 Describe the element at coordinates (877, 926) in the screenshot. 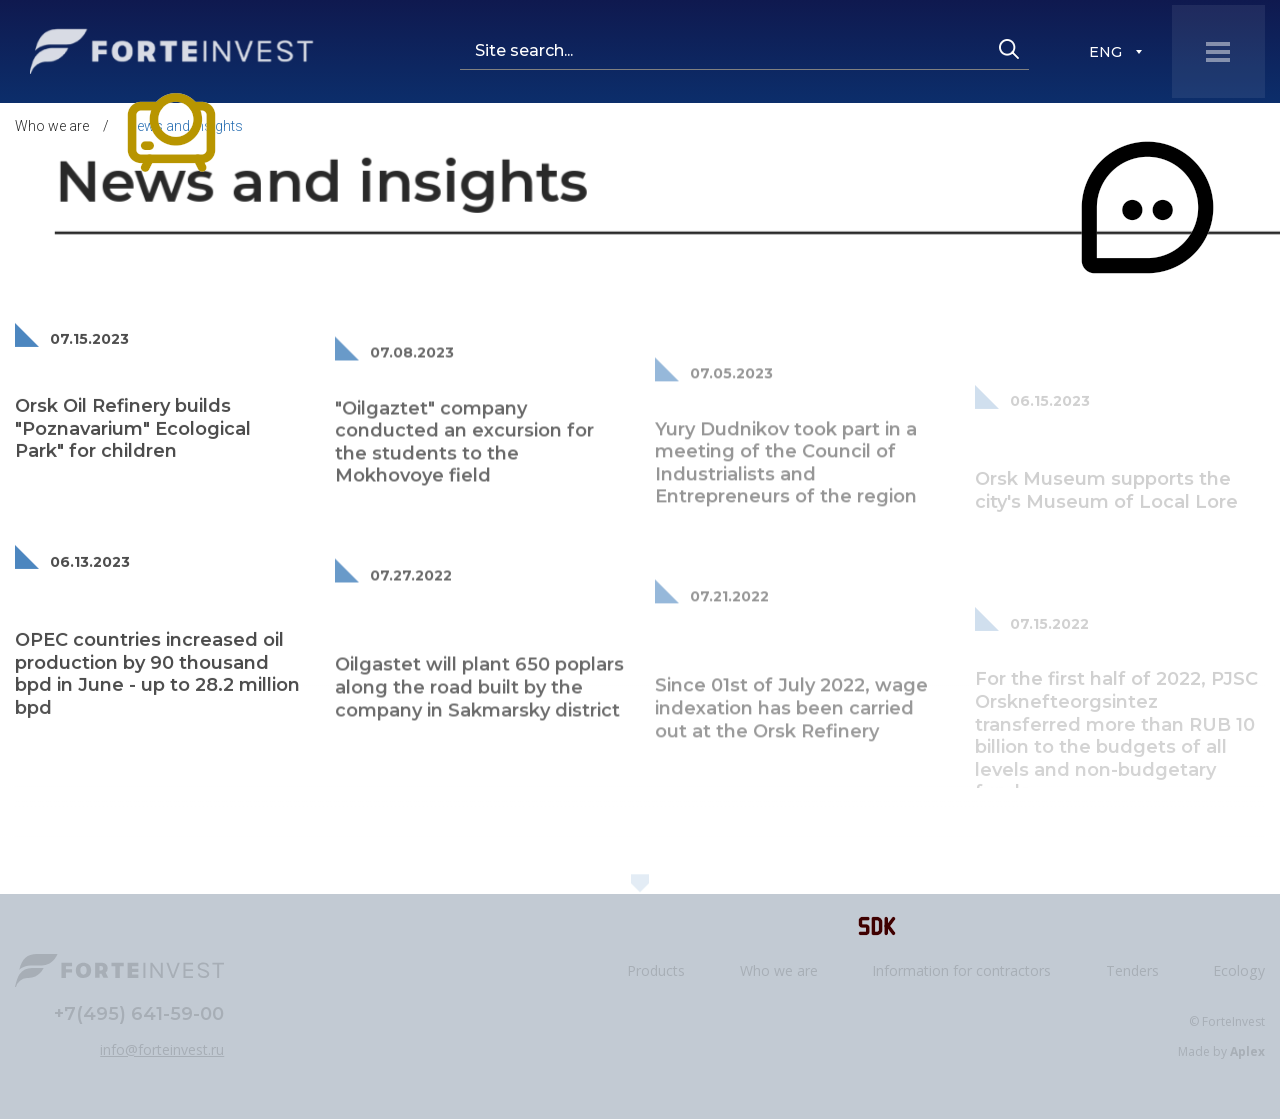

I see `access software development kit resources` at that location.